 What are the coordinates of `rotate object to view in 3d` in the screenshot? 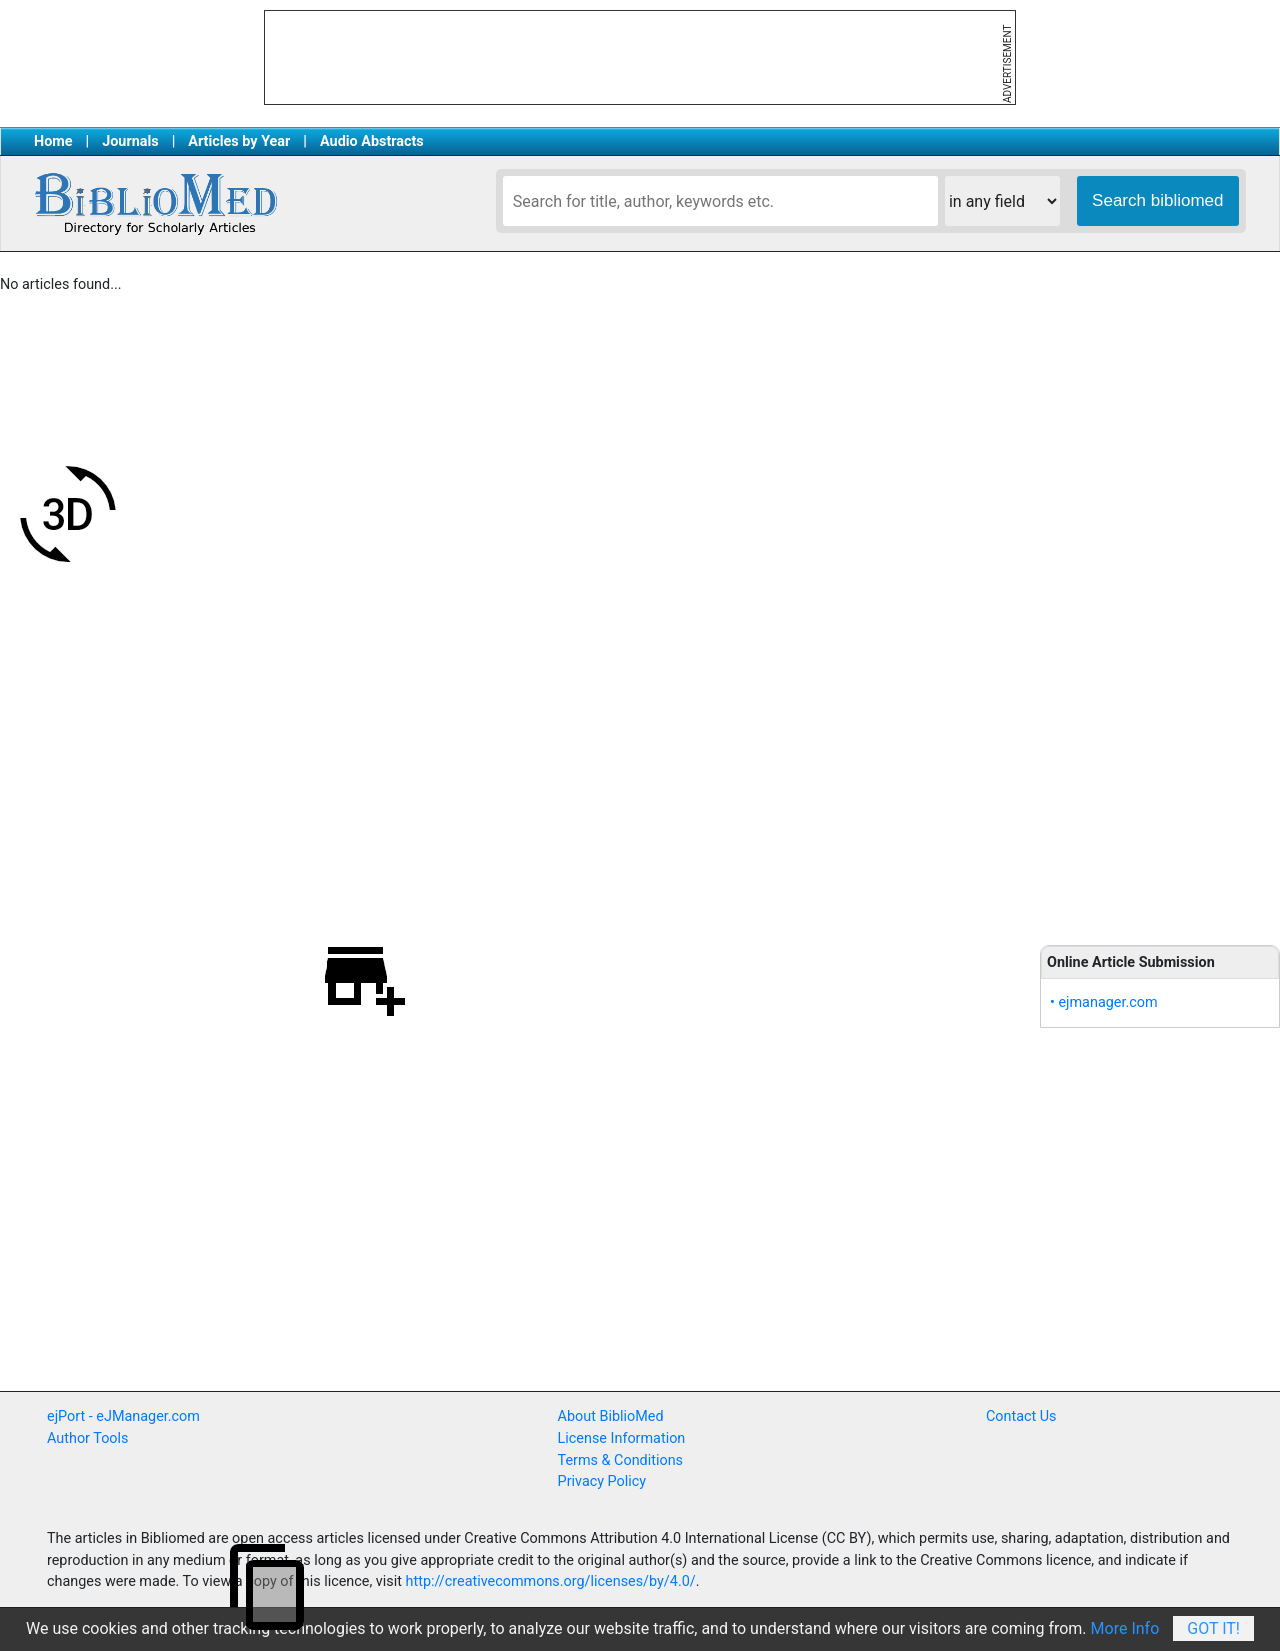 It's located at (68, 514).